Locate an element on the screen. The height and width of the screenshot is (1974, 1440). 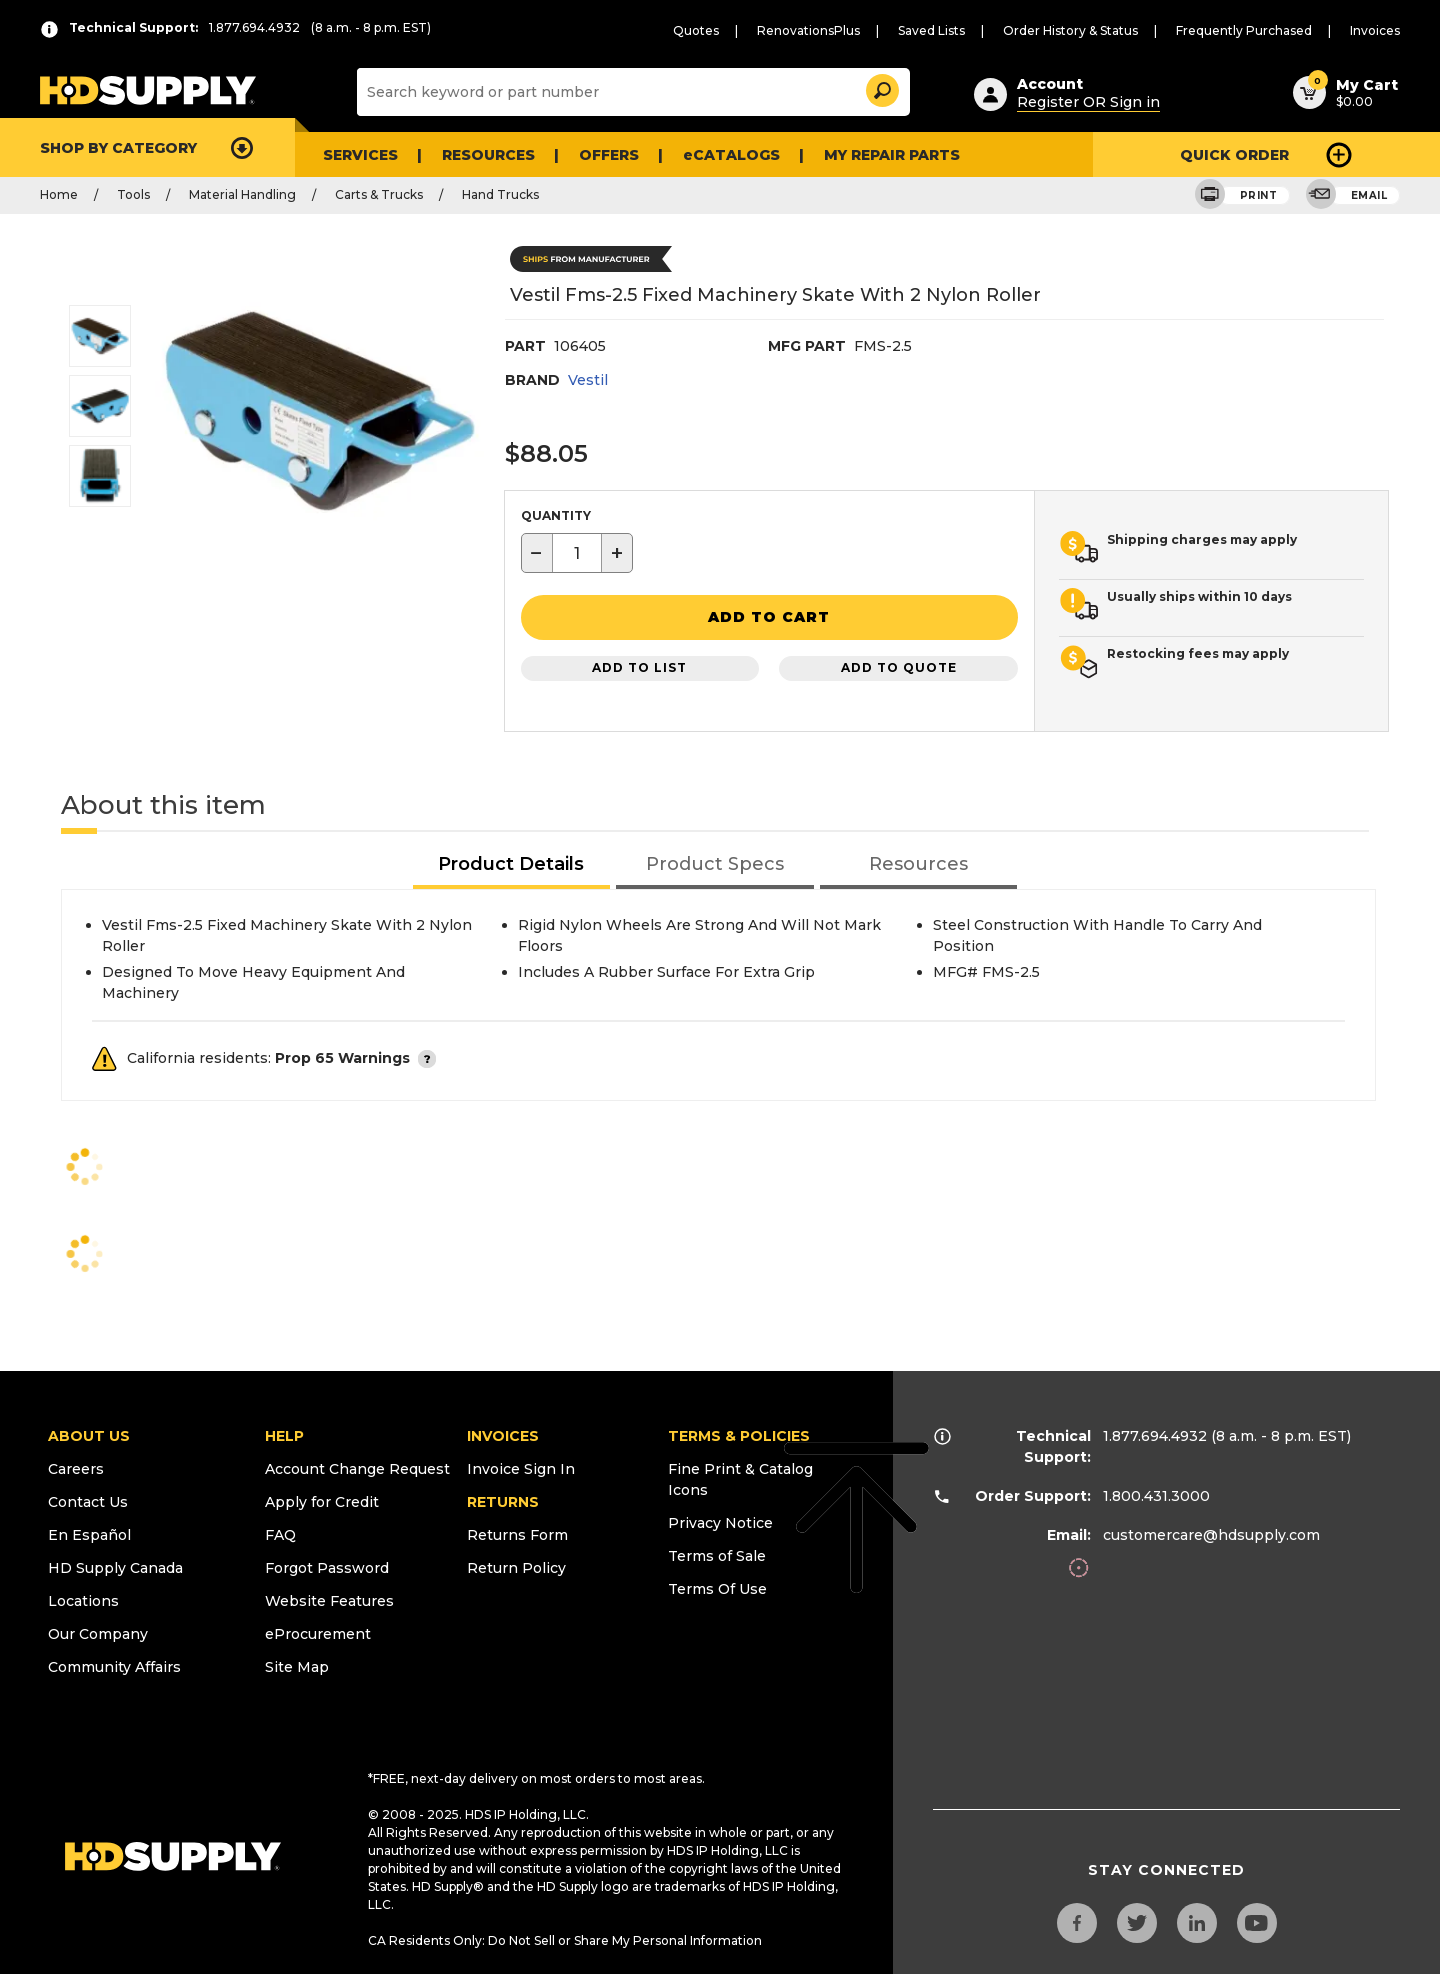
scroll to top of page is located at coordinates (856, 1514).